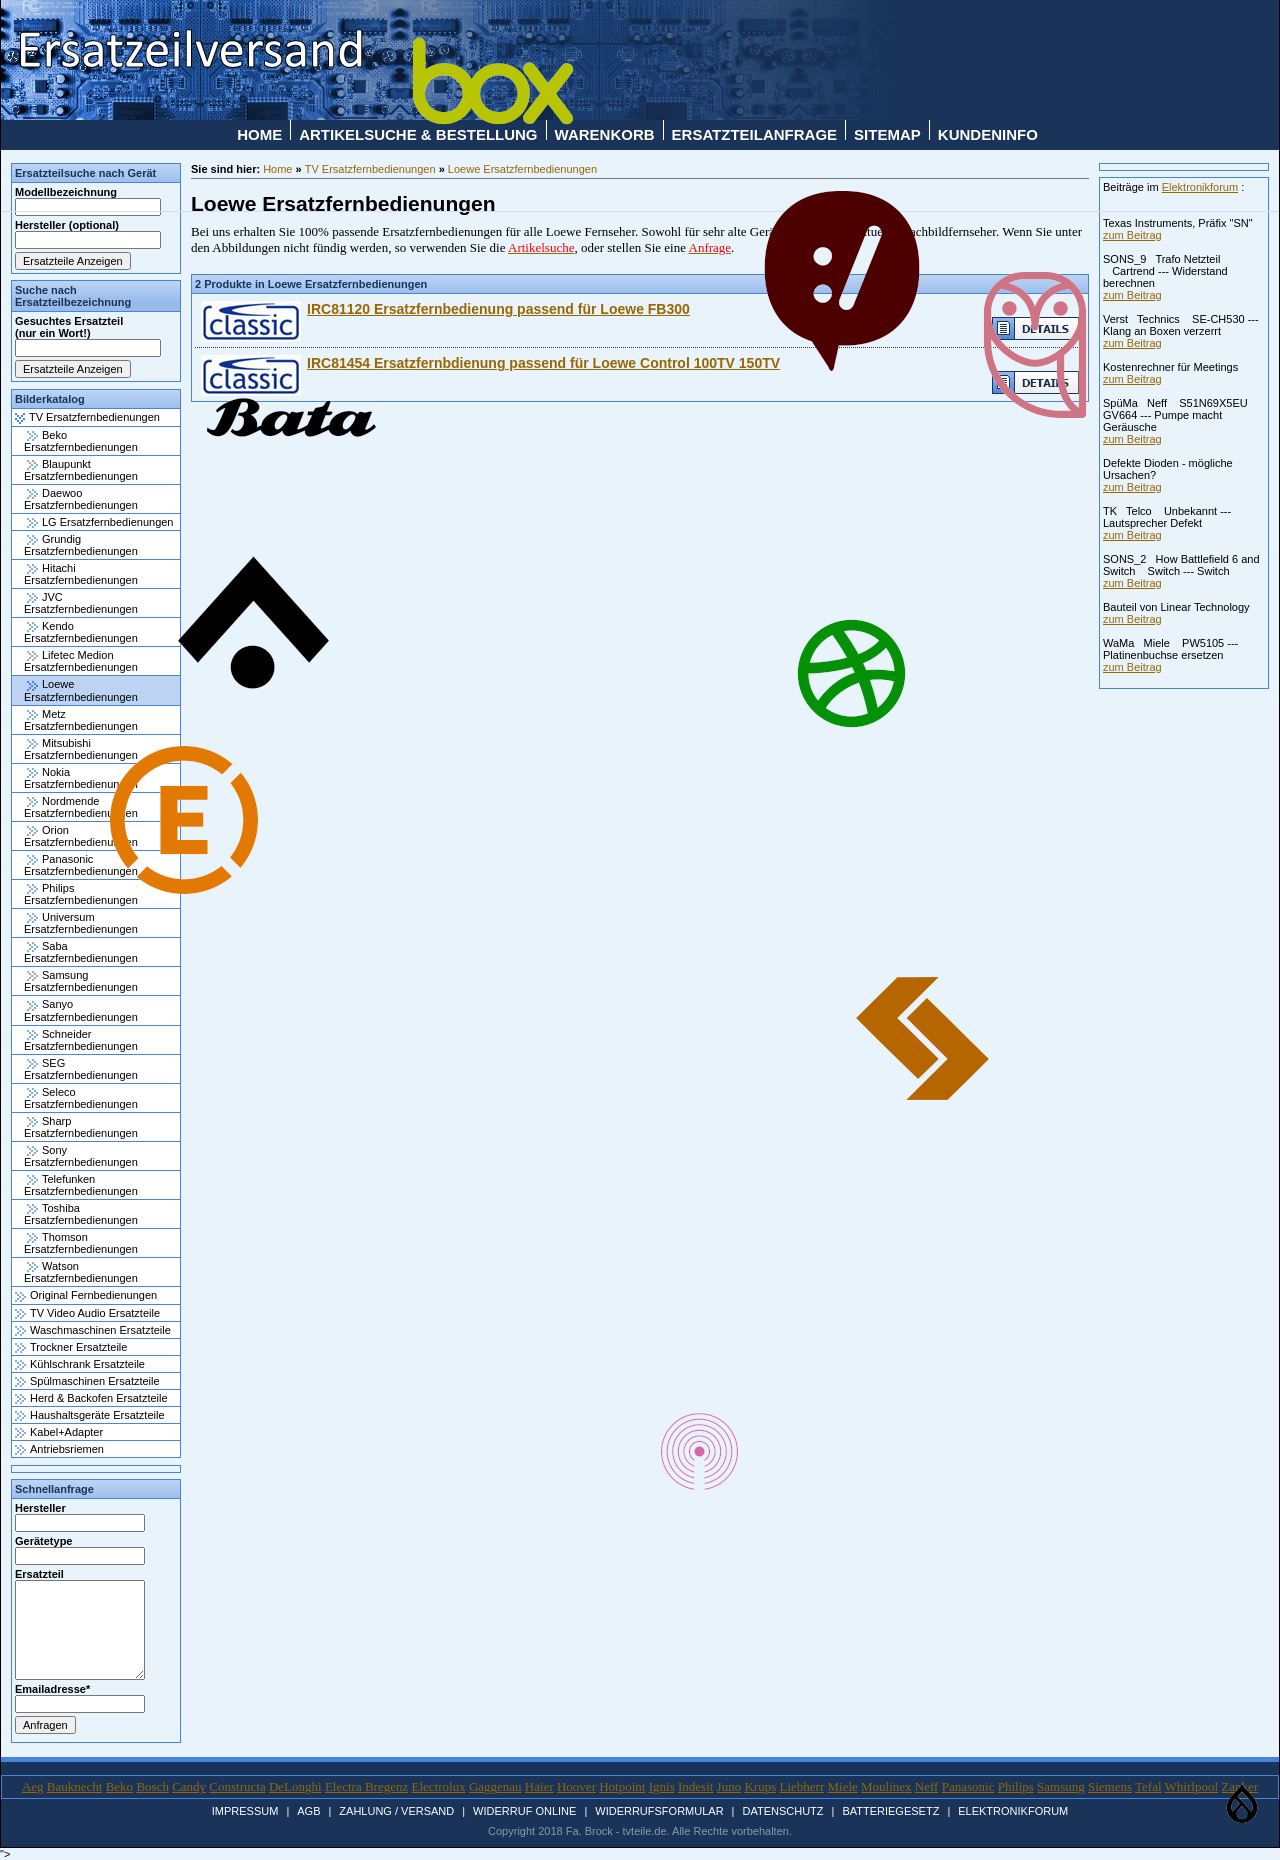  What do you see at coordinates (699, 1451) in the screenshot?
I see `iBeacon bluetooth proximity technology logo` at bounding box center [699, 1451].